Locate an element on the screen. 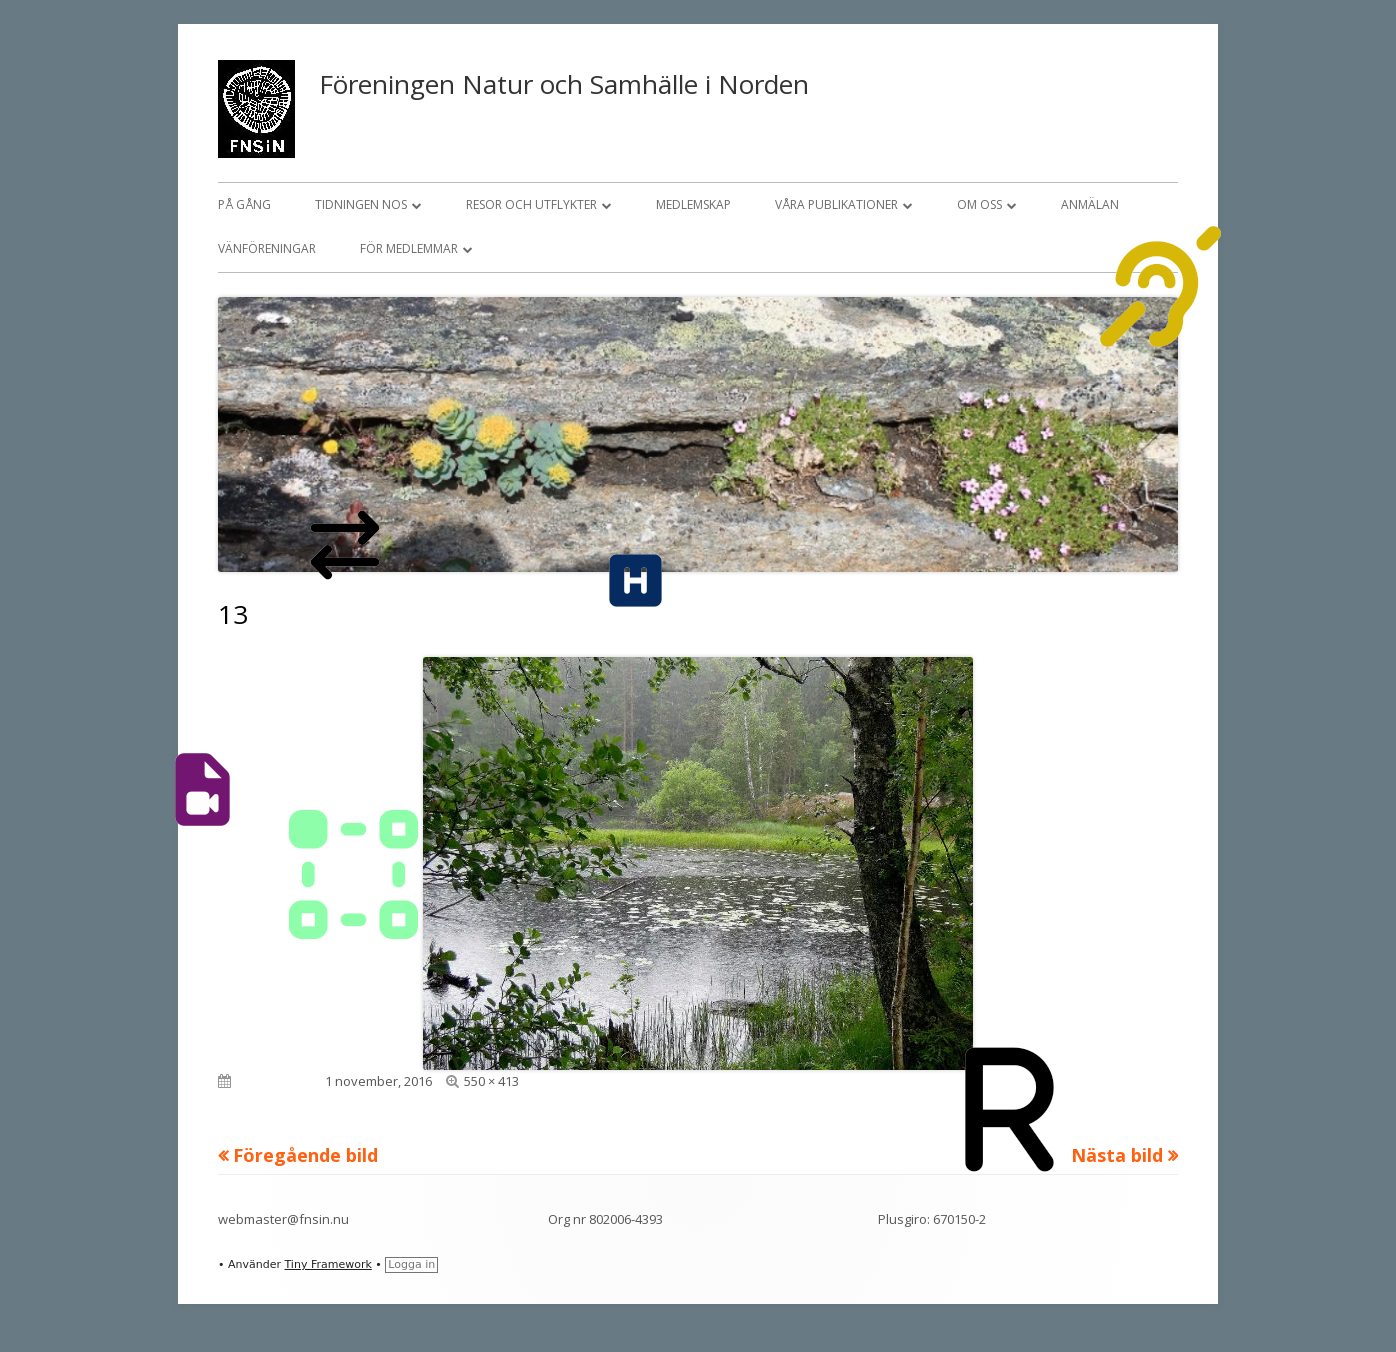  open a video file is located at coordinates (202, 789).